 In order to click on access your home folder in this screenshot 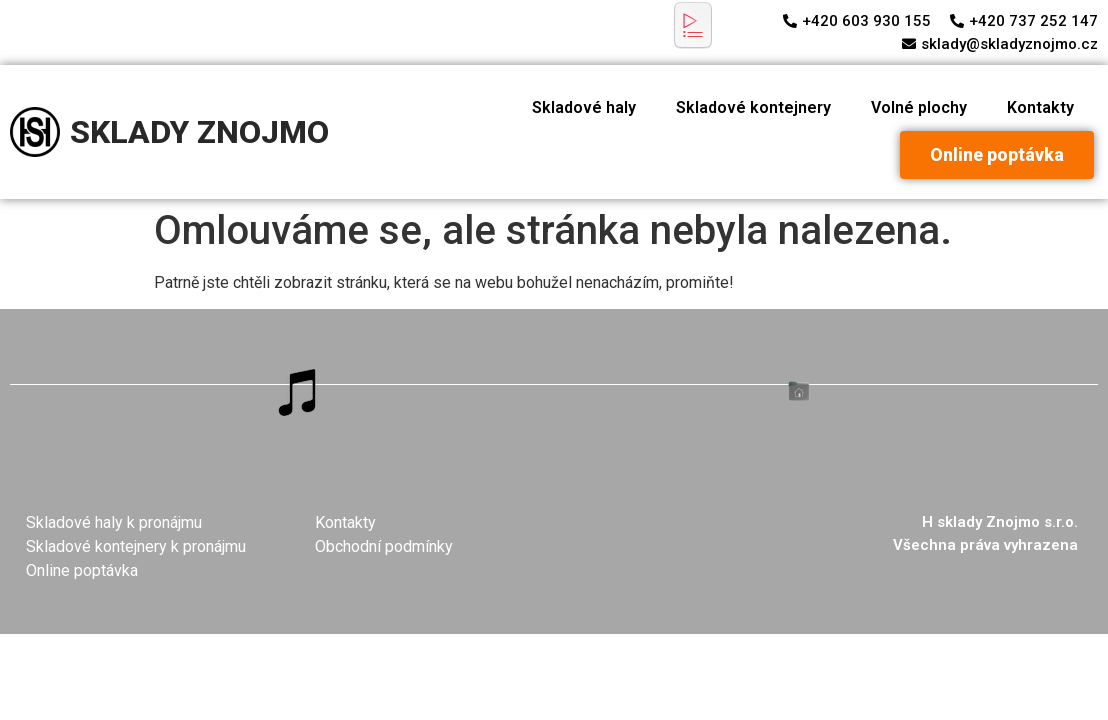, I will do `click(799, 391)`.